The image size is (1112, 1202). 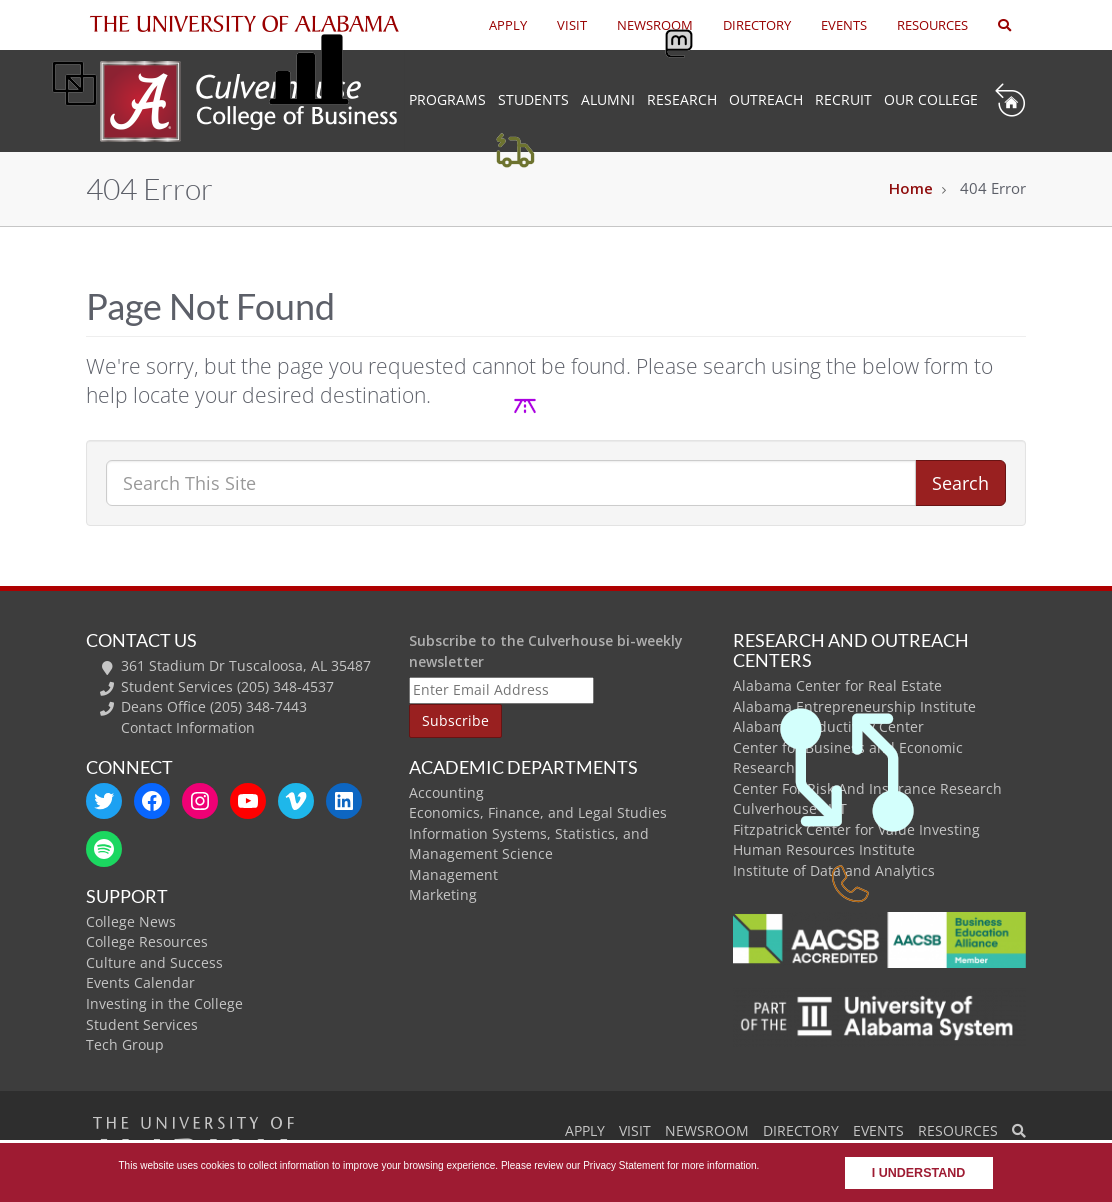 What do you see at coordinates (309, 71) in the screenshot?
I see `view analytics or statistics` at bounding box center [309, 71].